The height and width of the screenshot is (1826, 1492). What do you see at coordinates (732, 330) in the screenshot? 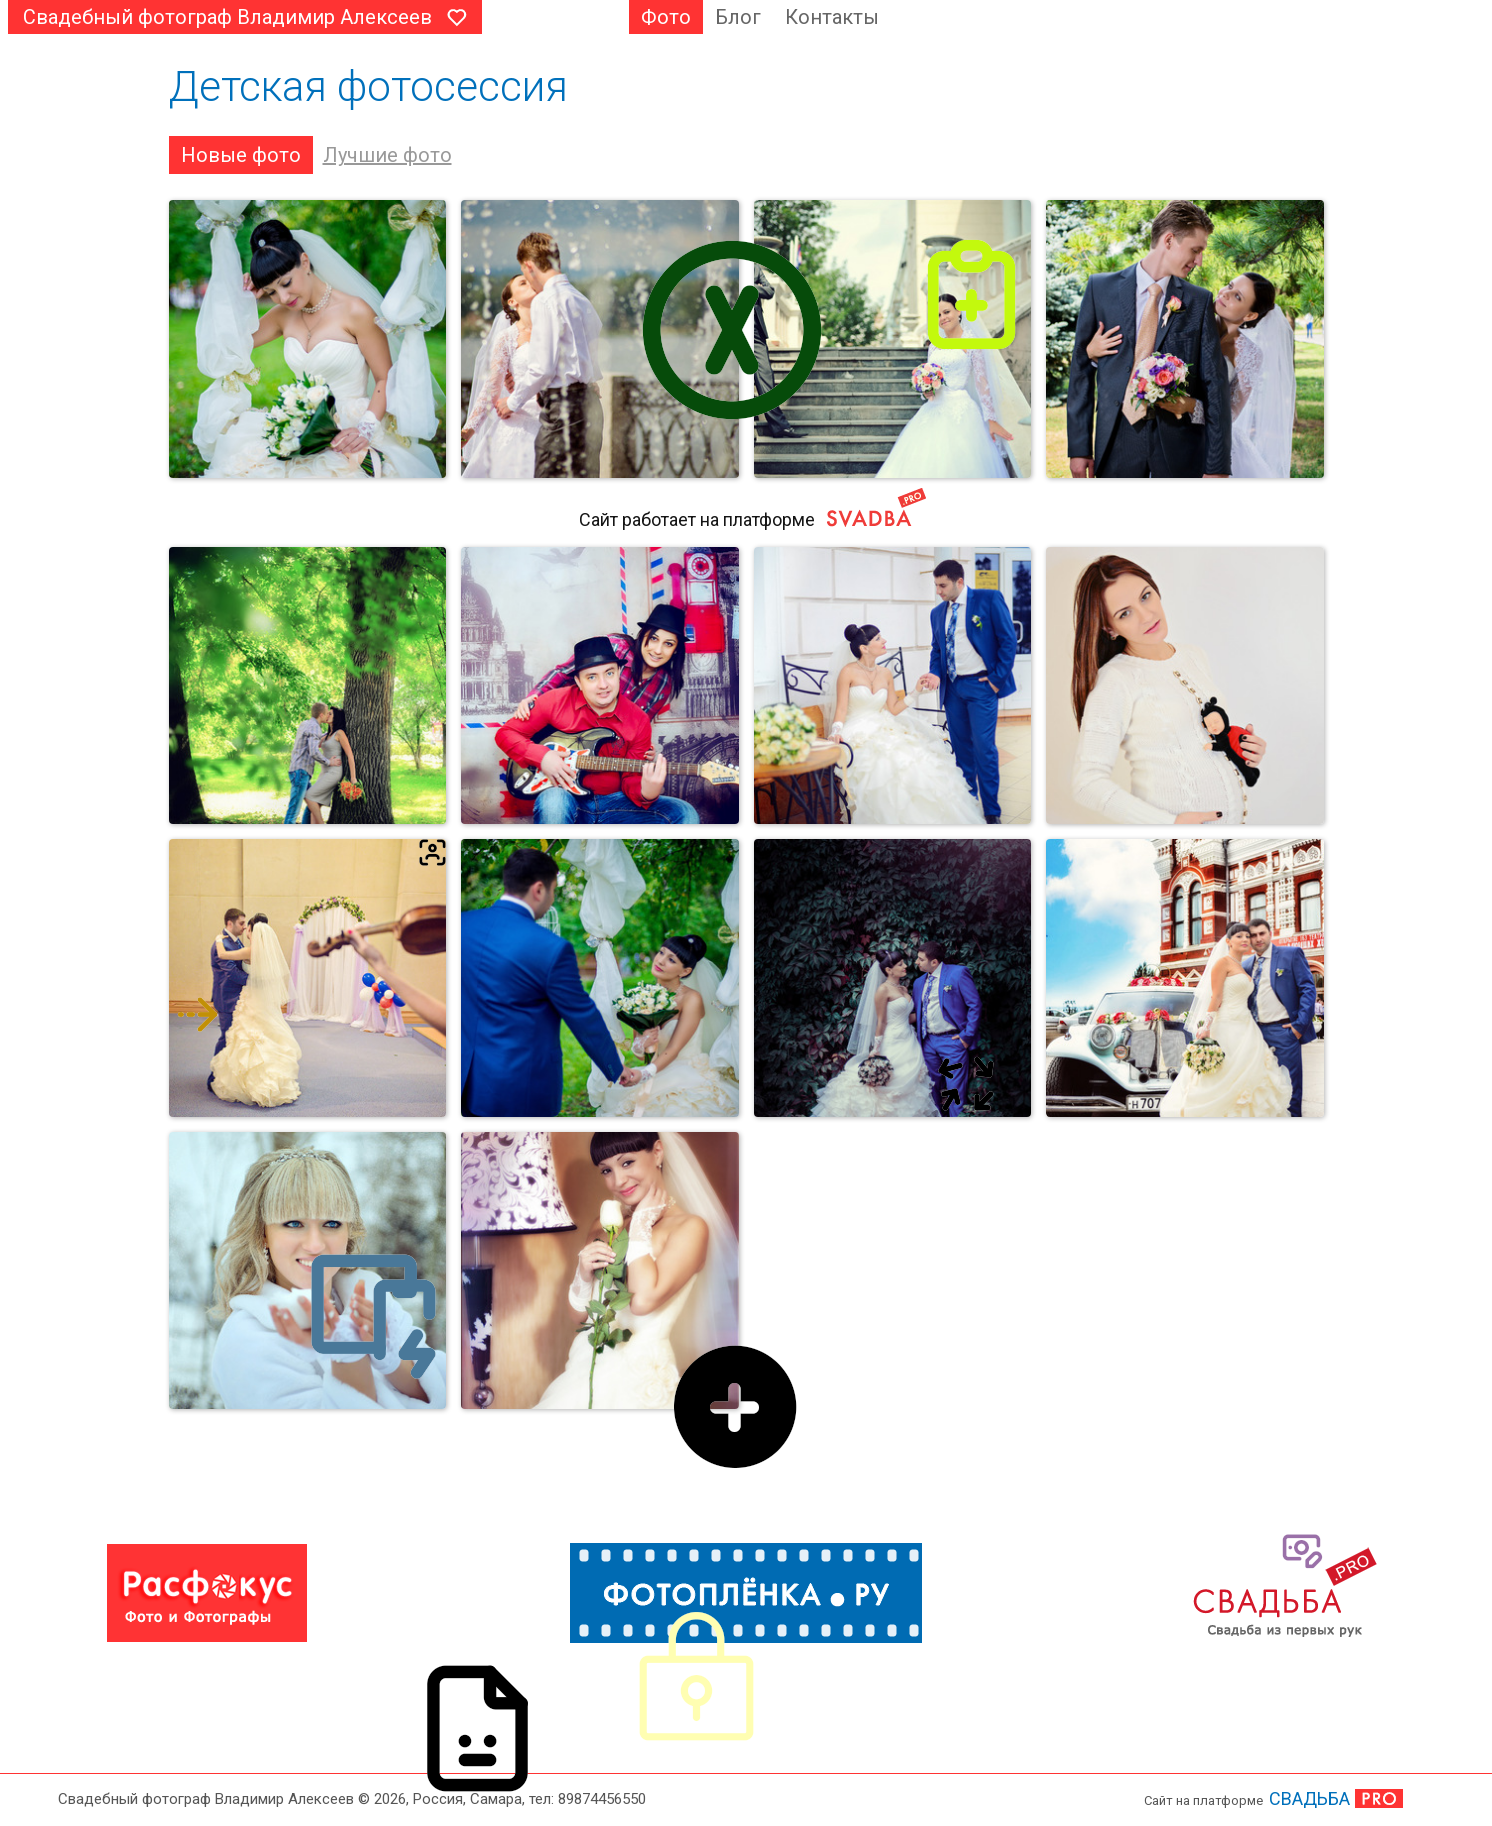
I see `close or cancel an action` at bounding box center [732, 330].